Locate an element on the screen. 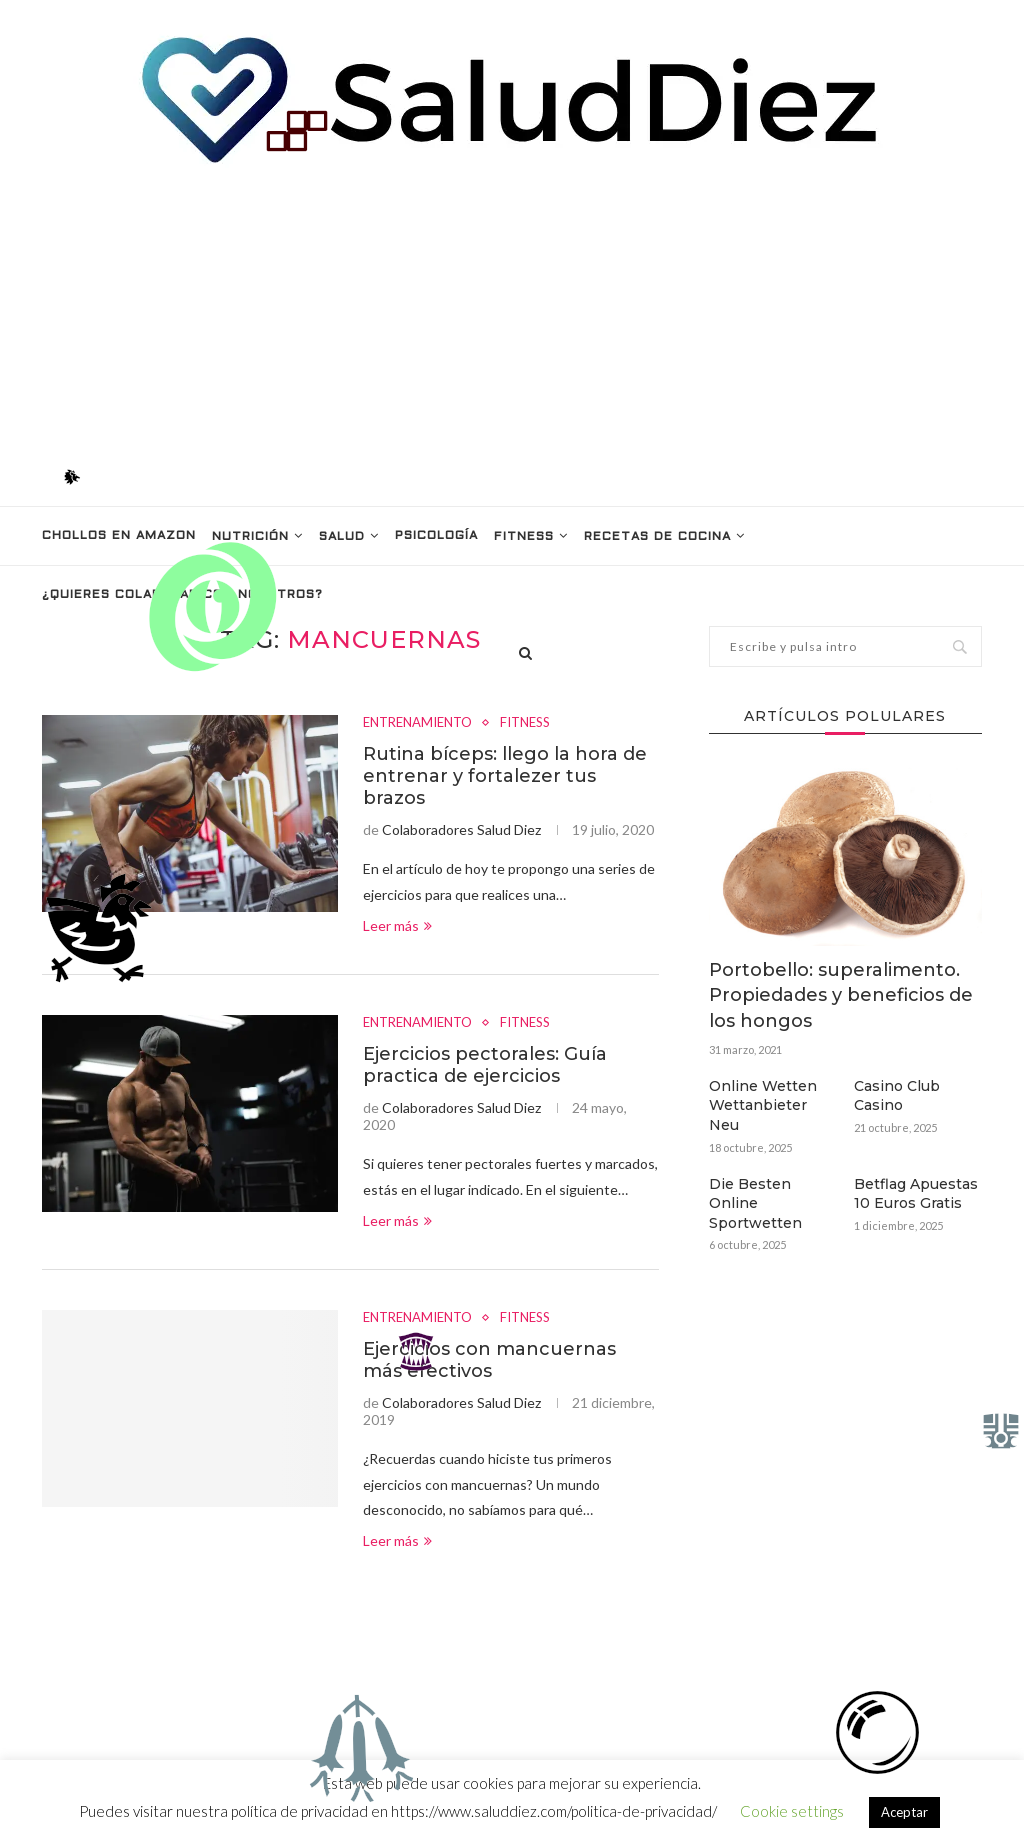 Image resolution: width=1024 pixels, height=1845 pixels. represents a lion character or avatar in a game is located at coordinates (72, 477).